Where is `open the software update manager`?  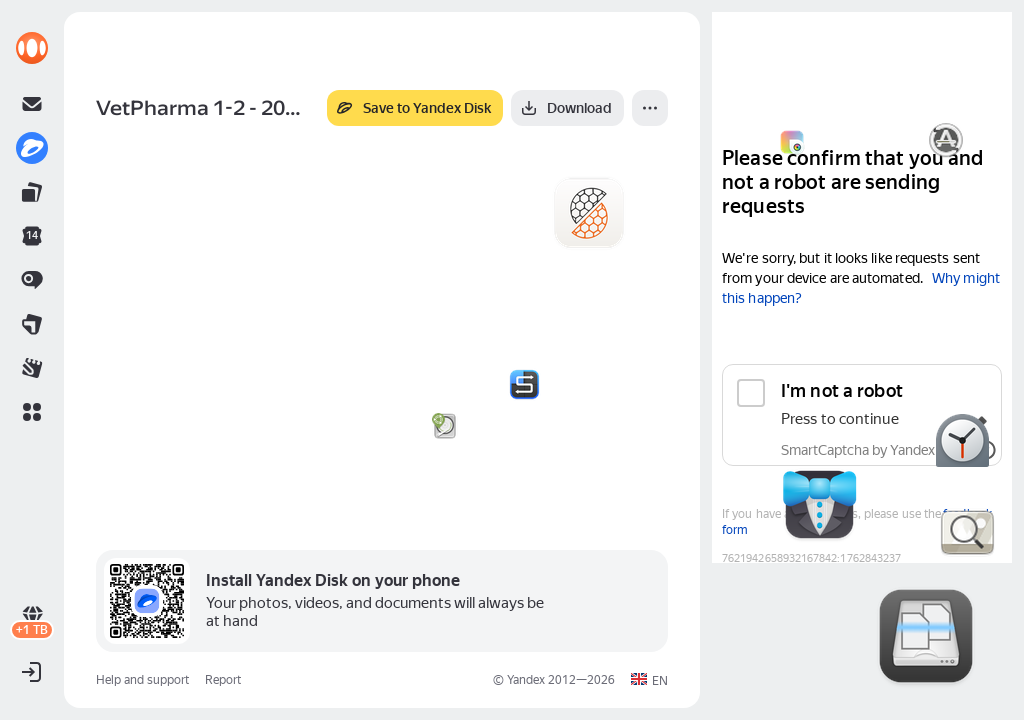
open the software update manager is located at coordinates (946, 140).